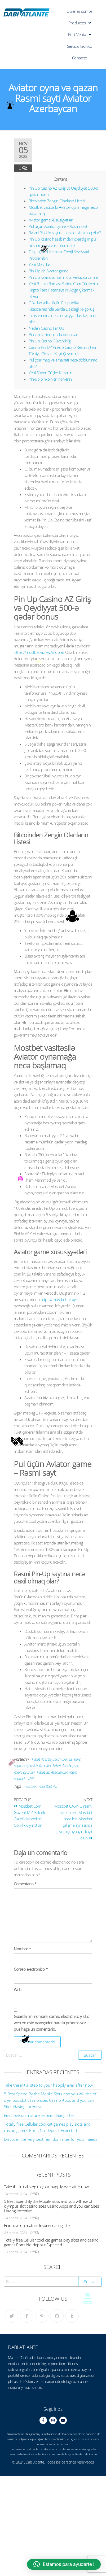  Describe the element at coordinates (38, 661) in the screenshot. I see `trap or hazard indicator in a game interface` at that location.